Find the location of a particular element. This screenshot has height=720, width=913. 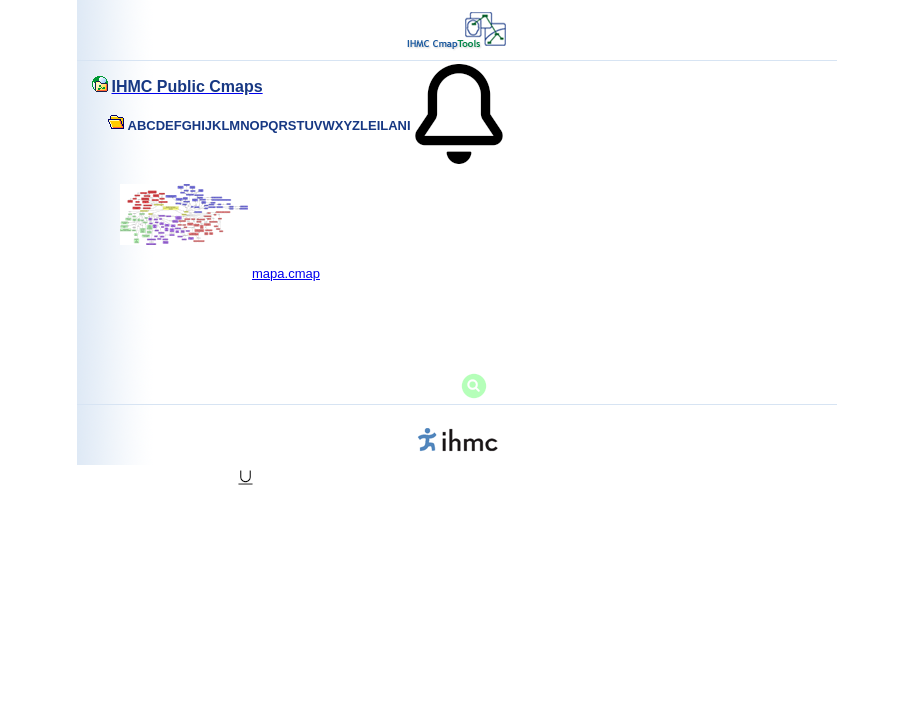

tap to search is located at coordinates (474, 386).